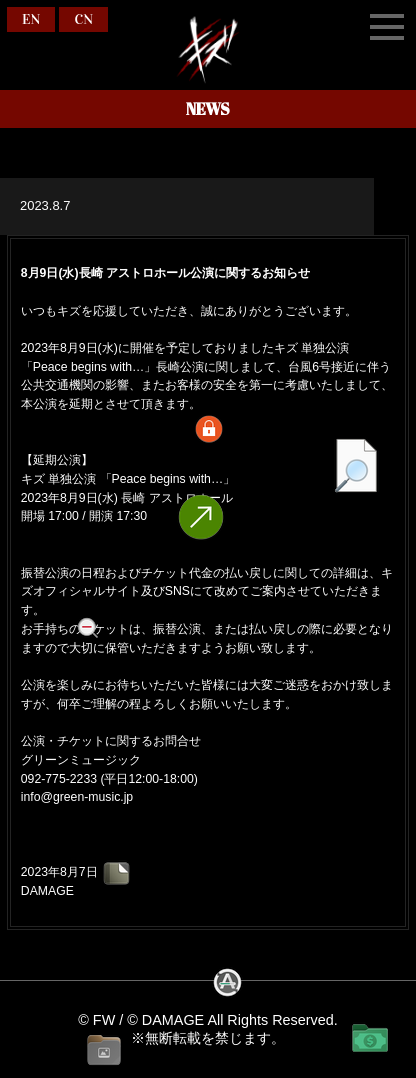 This screenshot has width=416, height=1078. What do you see at coordinates (116, 872) in the screenshot?
I see `change desktop wallpaper settings` at bounding box center [116, 872].